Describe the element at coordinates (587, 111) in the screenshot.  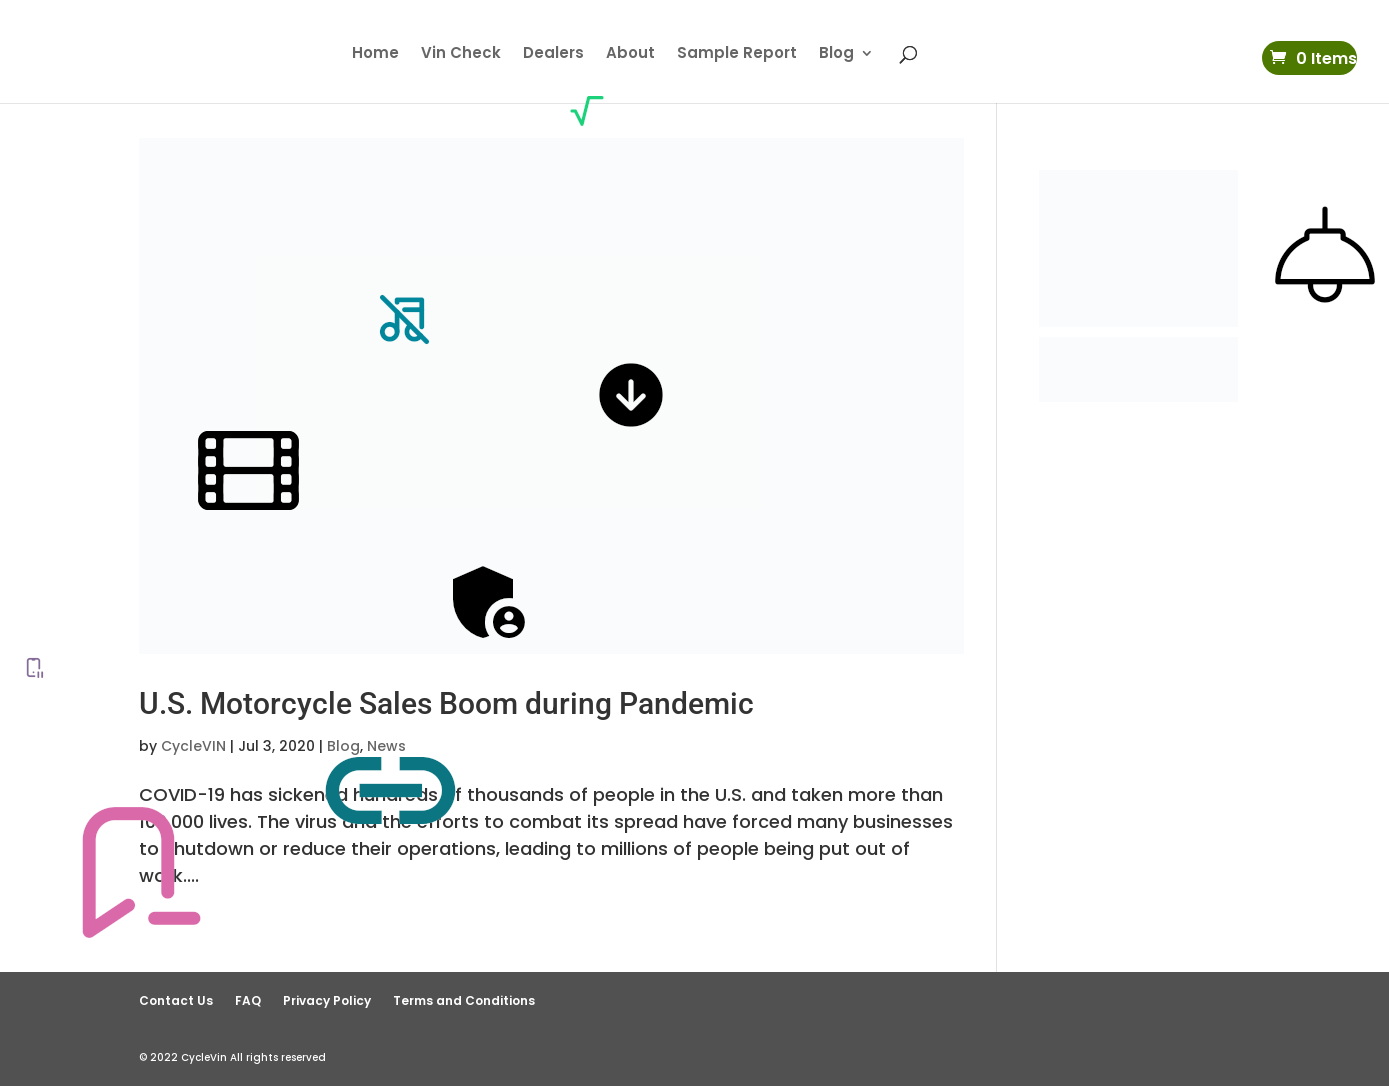
I see `access square root or radical function in calculator` at that location.